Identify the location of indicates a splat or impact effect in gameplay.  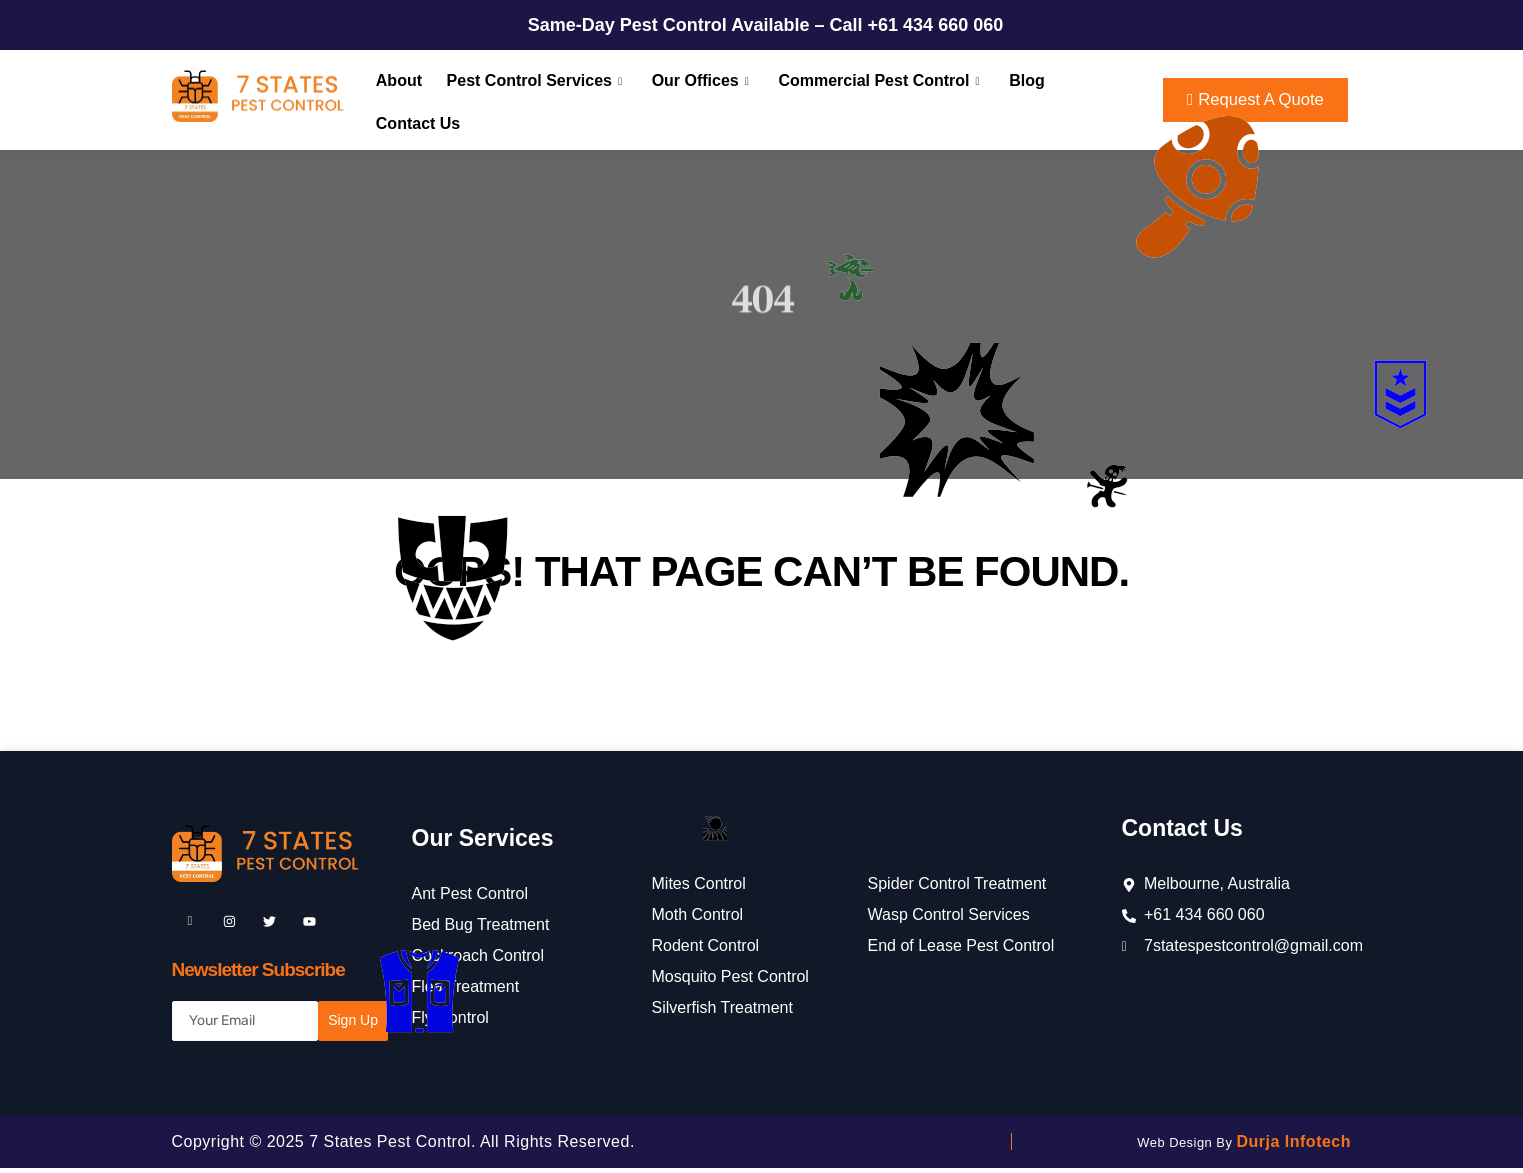
(956, 419).